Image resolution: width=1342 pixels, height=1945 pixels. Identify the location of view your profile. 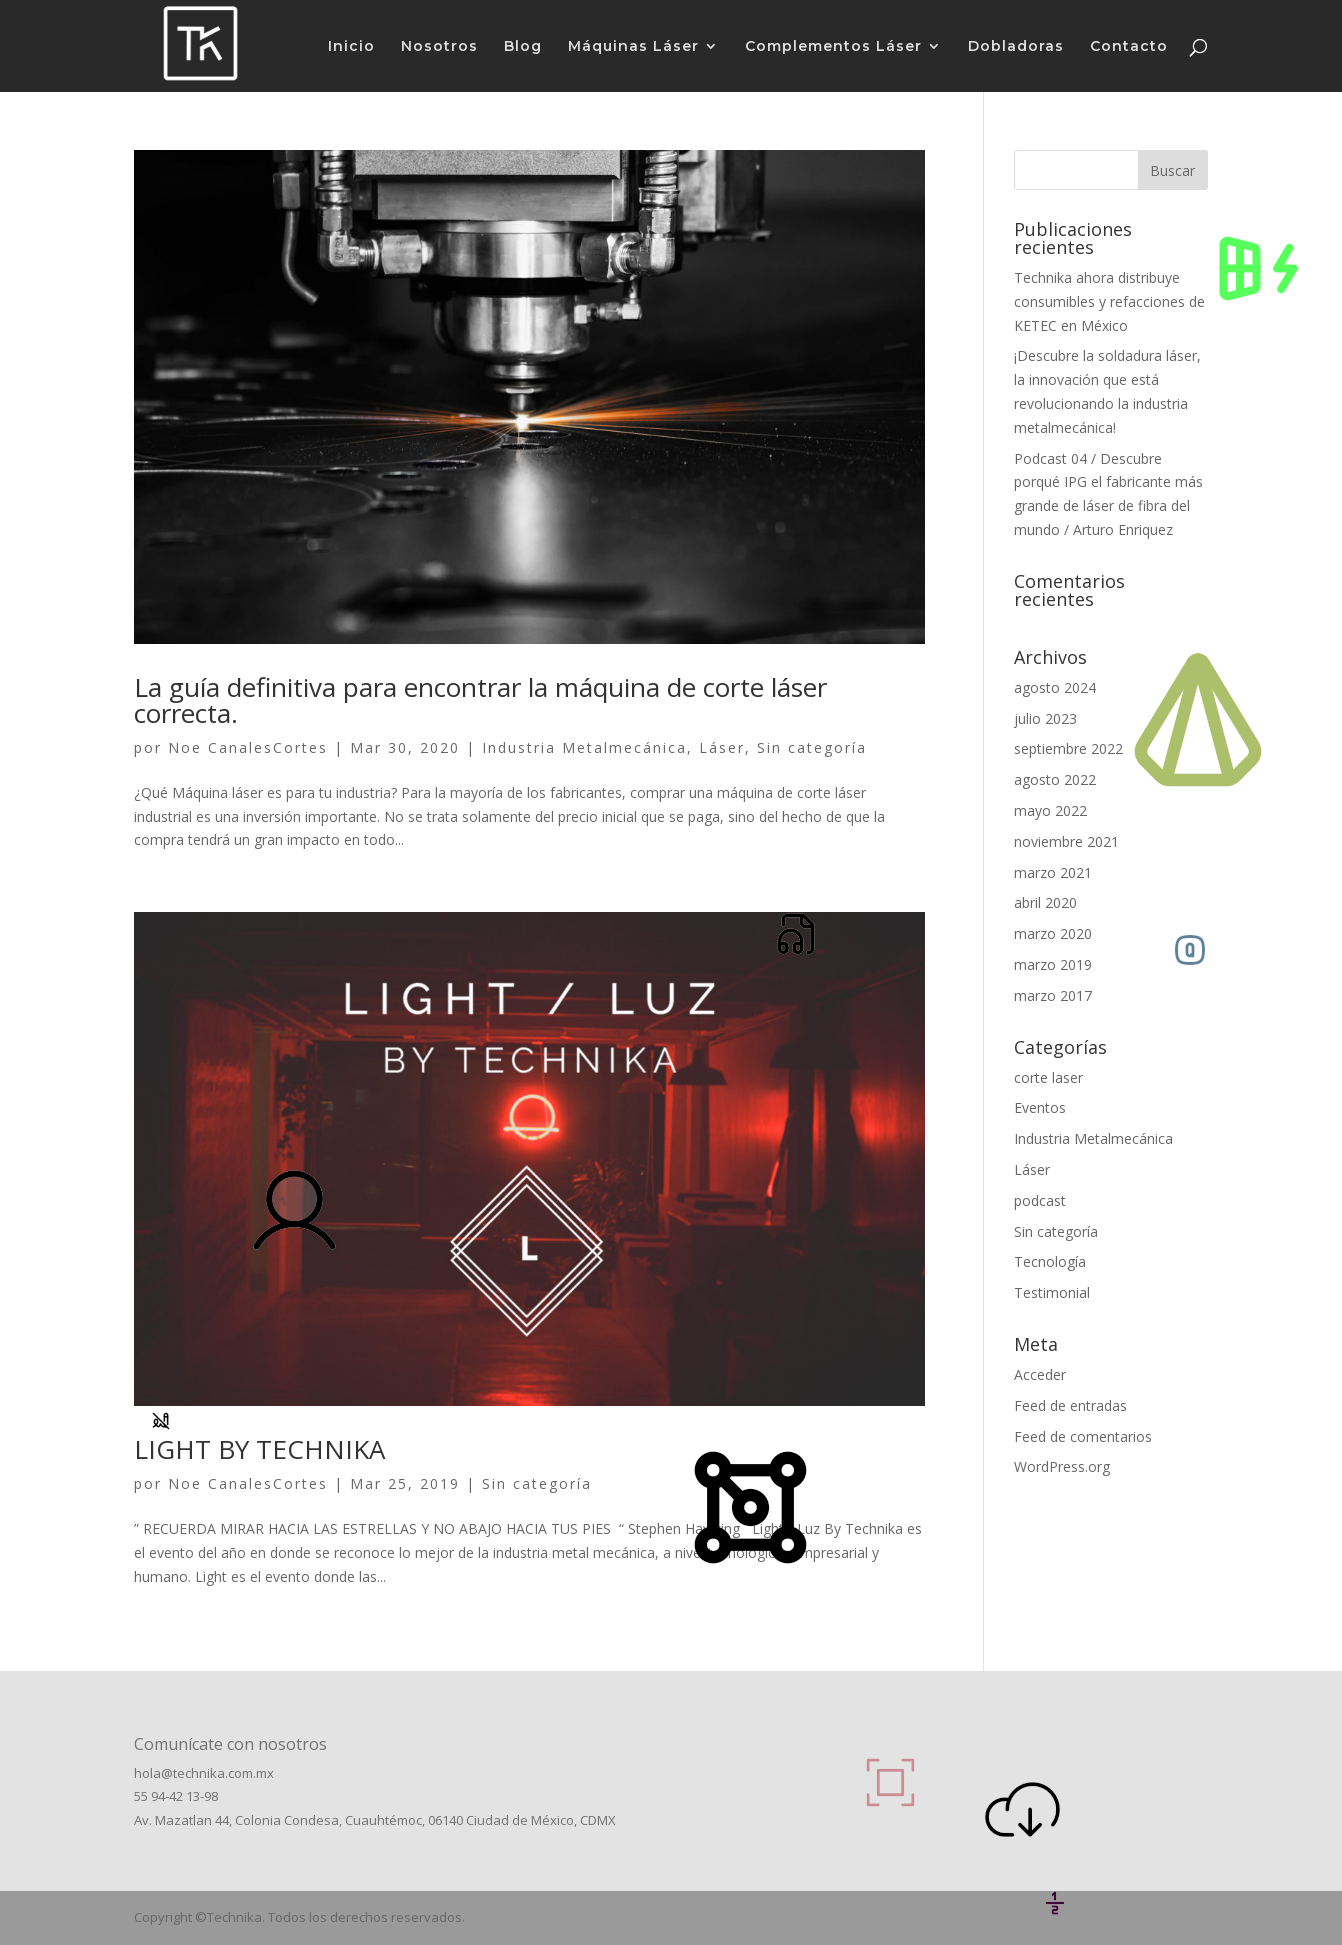
(294, 1211).